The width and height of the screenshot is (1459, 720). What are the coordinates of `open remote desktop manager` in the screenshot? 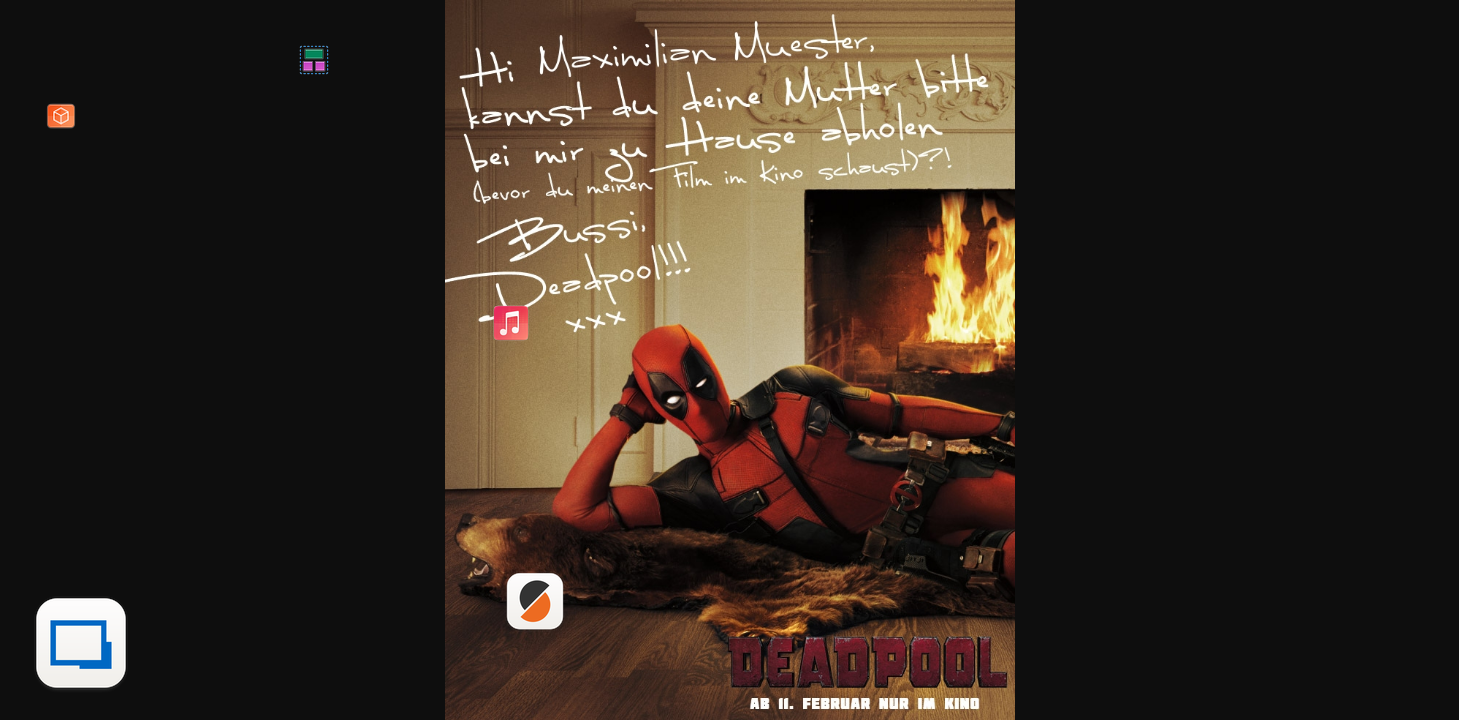 It's located at (81, 643).